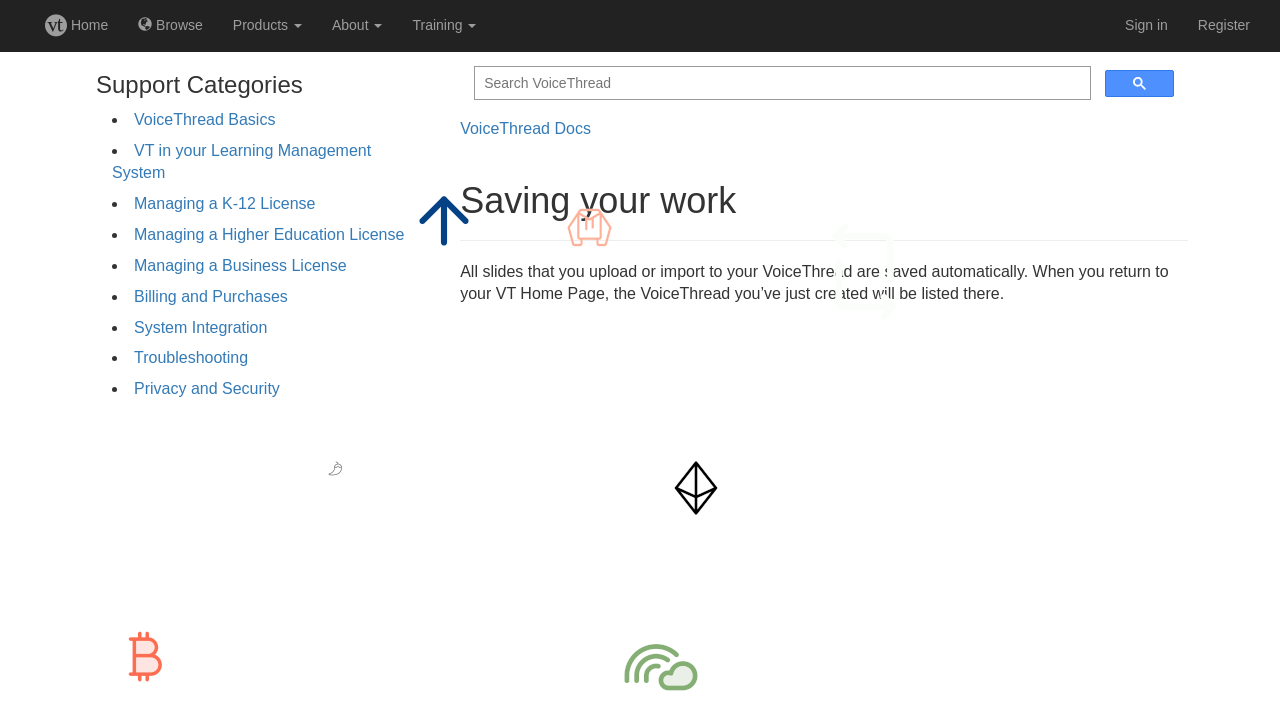 The height and width of the screenshot is (720, 1280). I want to click on browse hoodies or sweatshirts, so click(589, 227).